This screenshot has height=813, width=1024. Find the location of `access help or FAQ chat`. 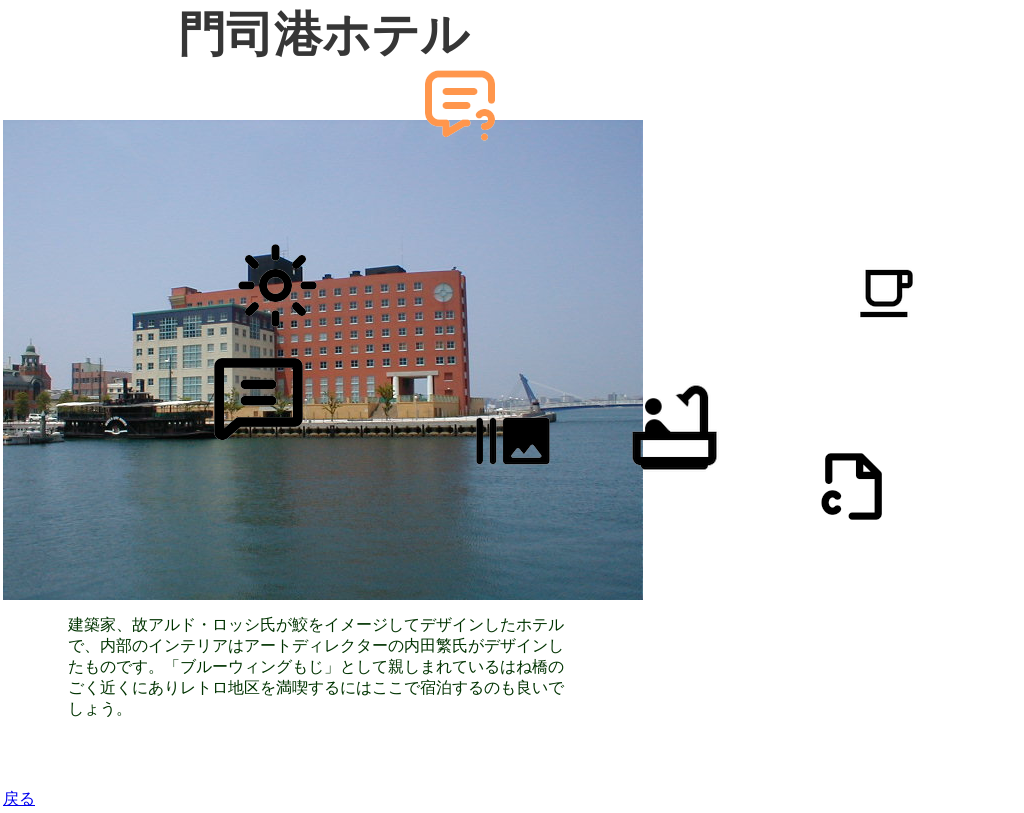

access help or FAQ chat is located at coordinates (460, 102).